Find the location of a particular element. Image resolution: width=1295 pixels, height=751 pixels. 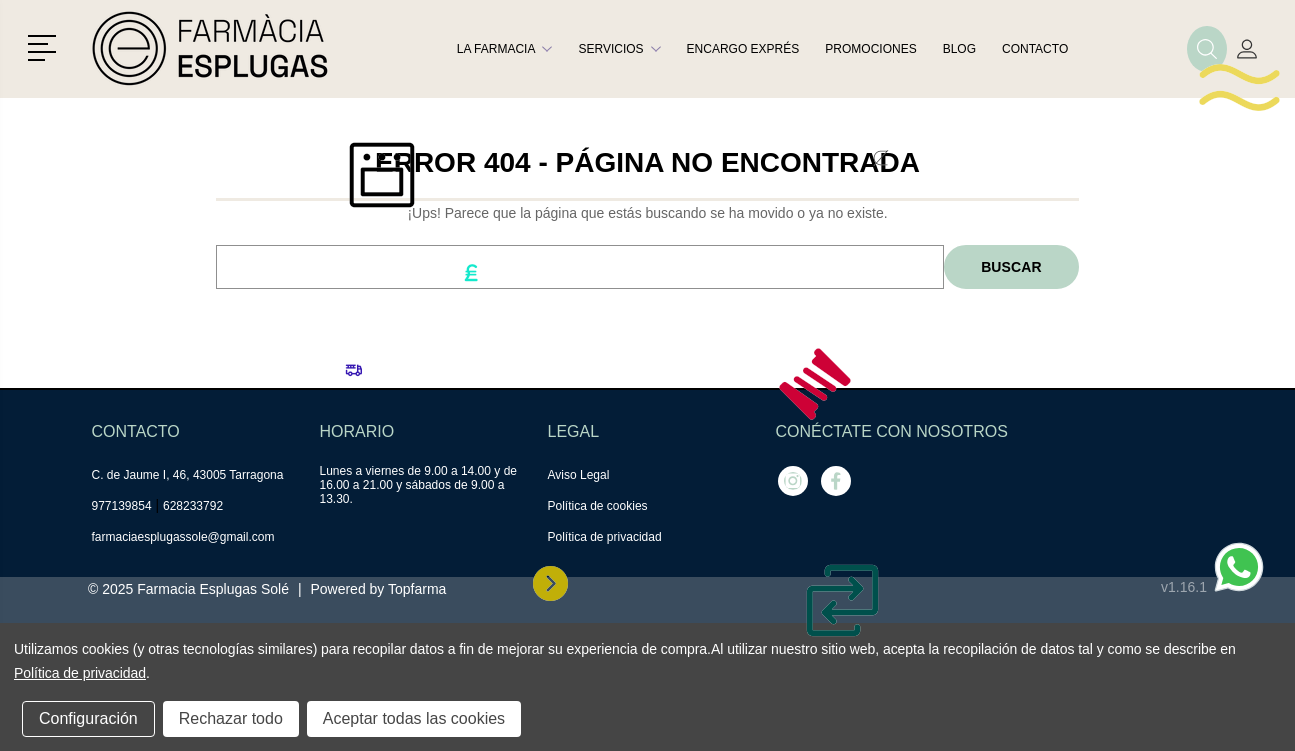

indicates a set is not a subset of another in mathematical notation is located at coordinates (881, 158).